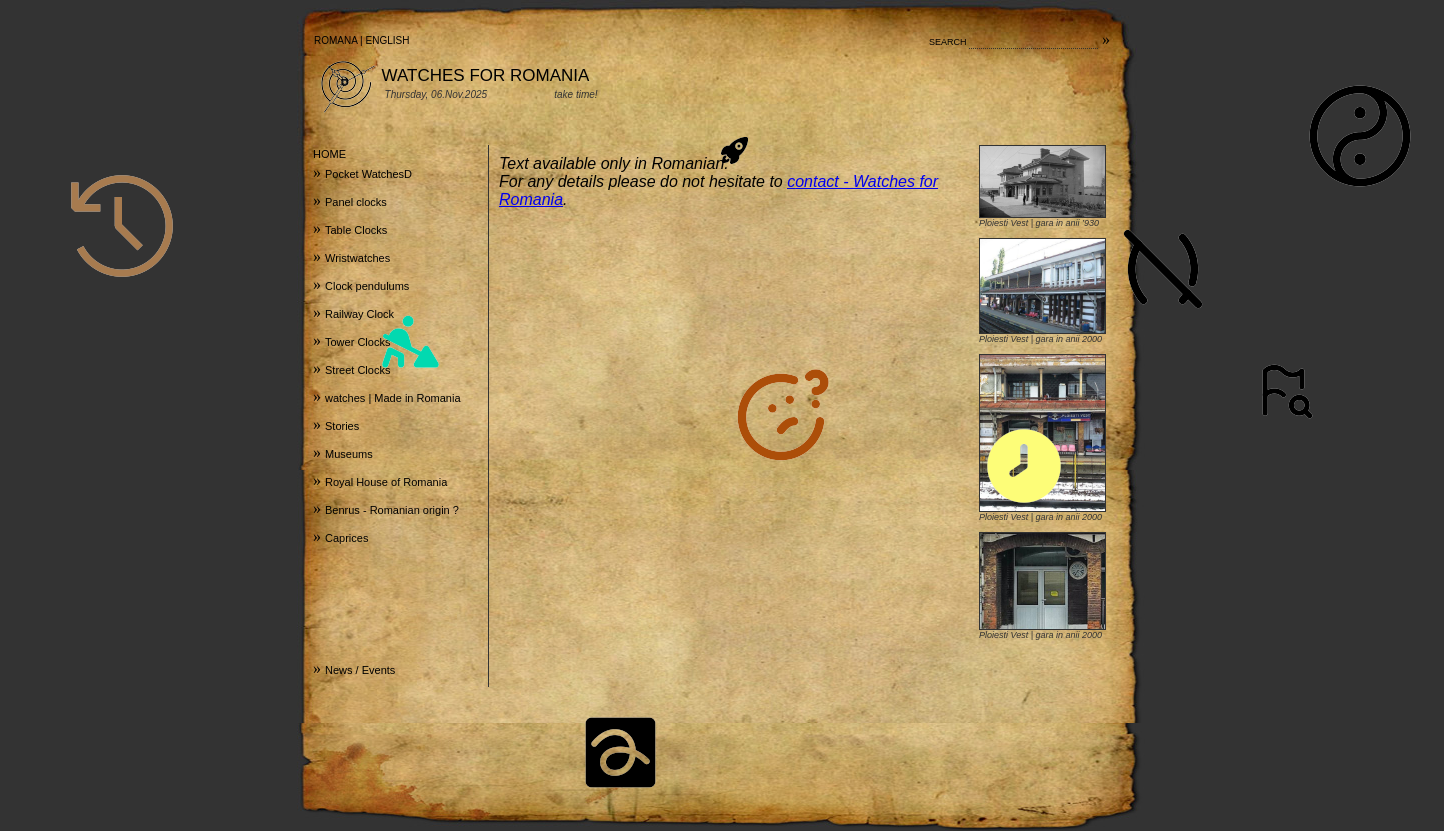 This screenshot has height=831, width=1444. What do you see at coordinates (410, 342) in the screenshot?
I see `indicates construction or maintenance in progress` at bounding box center [410, 342].